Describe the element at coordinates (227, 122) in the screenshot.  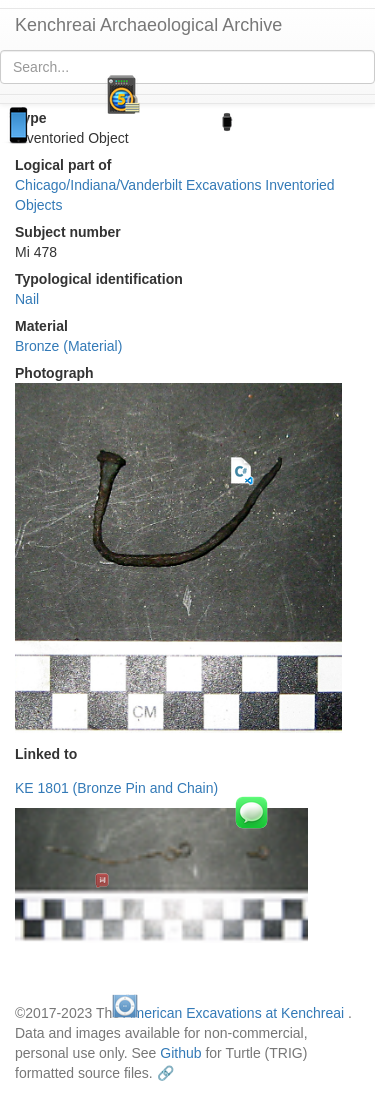
I see `manage connected Apple Watch device` at that location.